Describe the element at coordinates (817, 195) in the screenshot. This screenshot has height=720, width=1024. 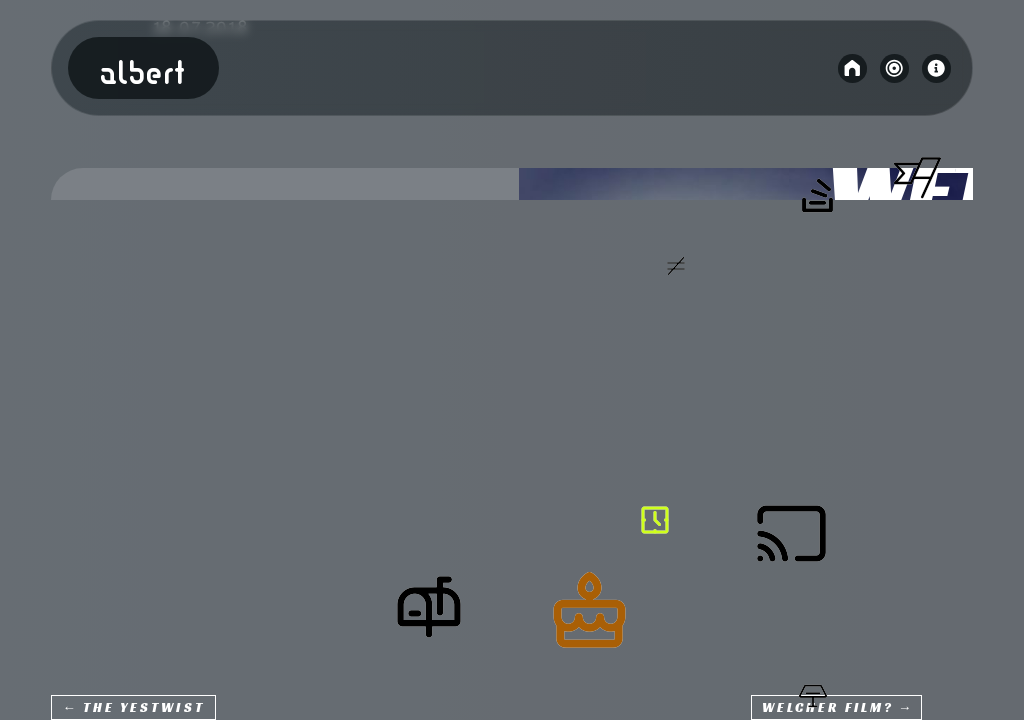
I see `visit stack overflow for developer help` at that location.